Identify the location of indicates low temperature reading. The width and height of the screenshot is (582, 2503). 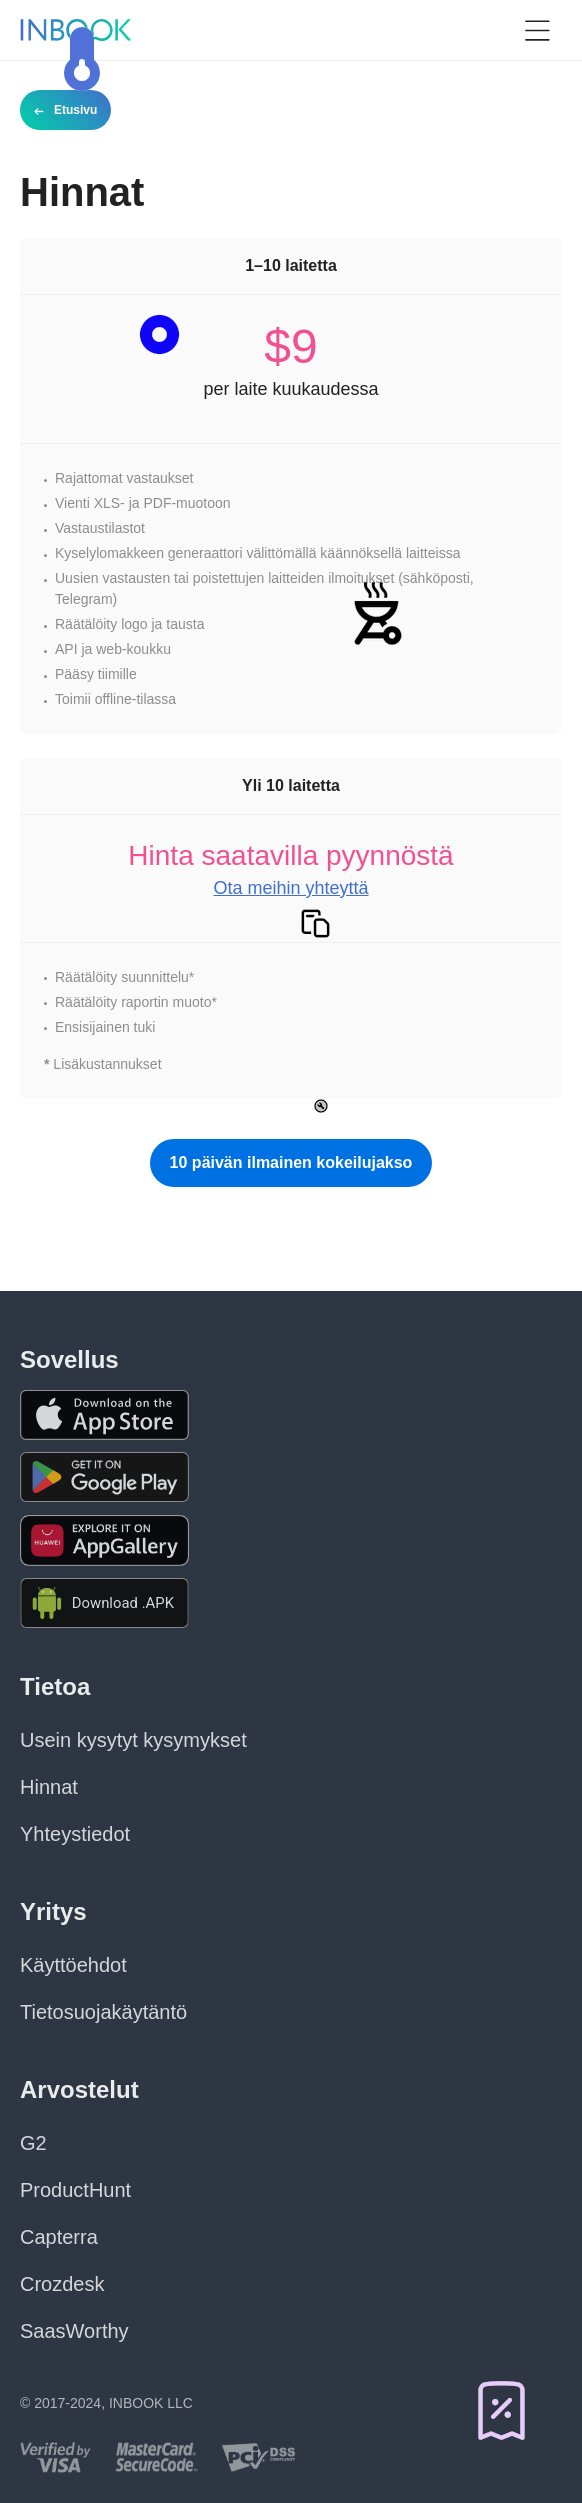
(82, 59).